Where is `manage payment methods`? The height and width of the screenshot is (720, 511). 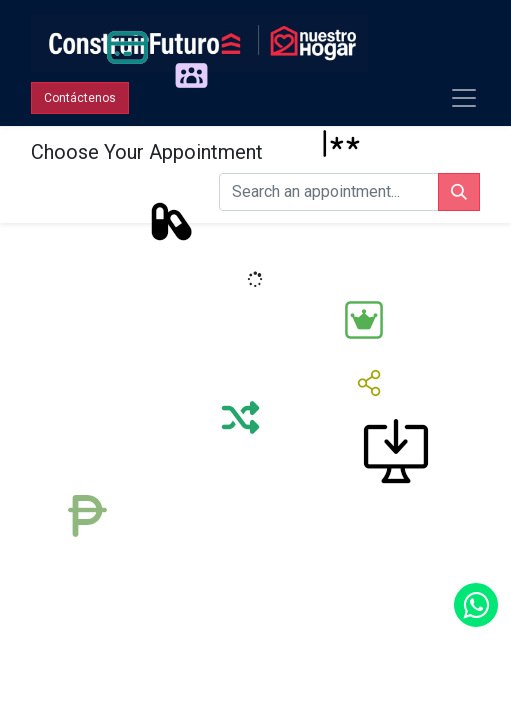
manage payment methods is located at coordinates (127, 47).